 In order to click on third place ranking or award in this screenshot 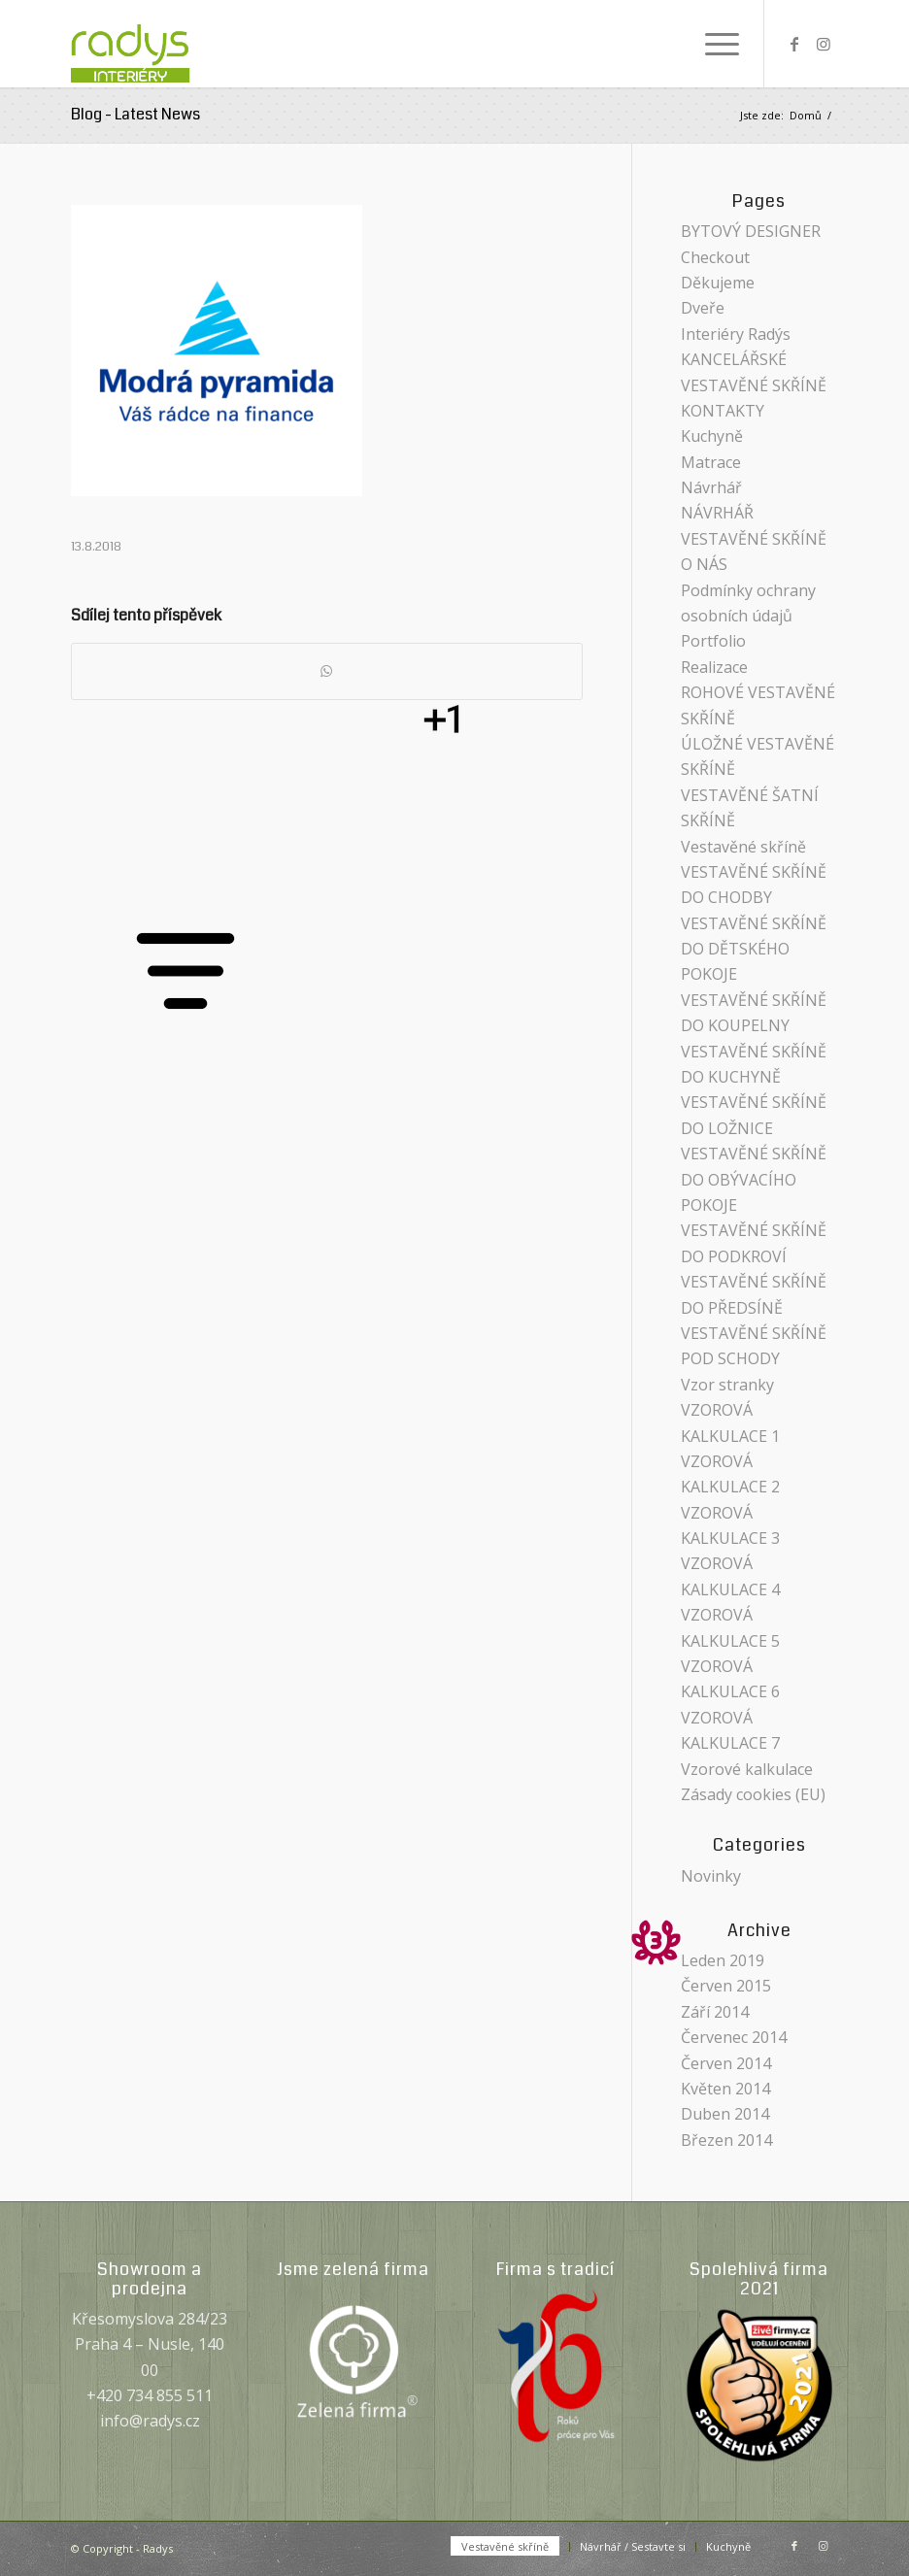, I will do `click(656, 1942)`.